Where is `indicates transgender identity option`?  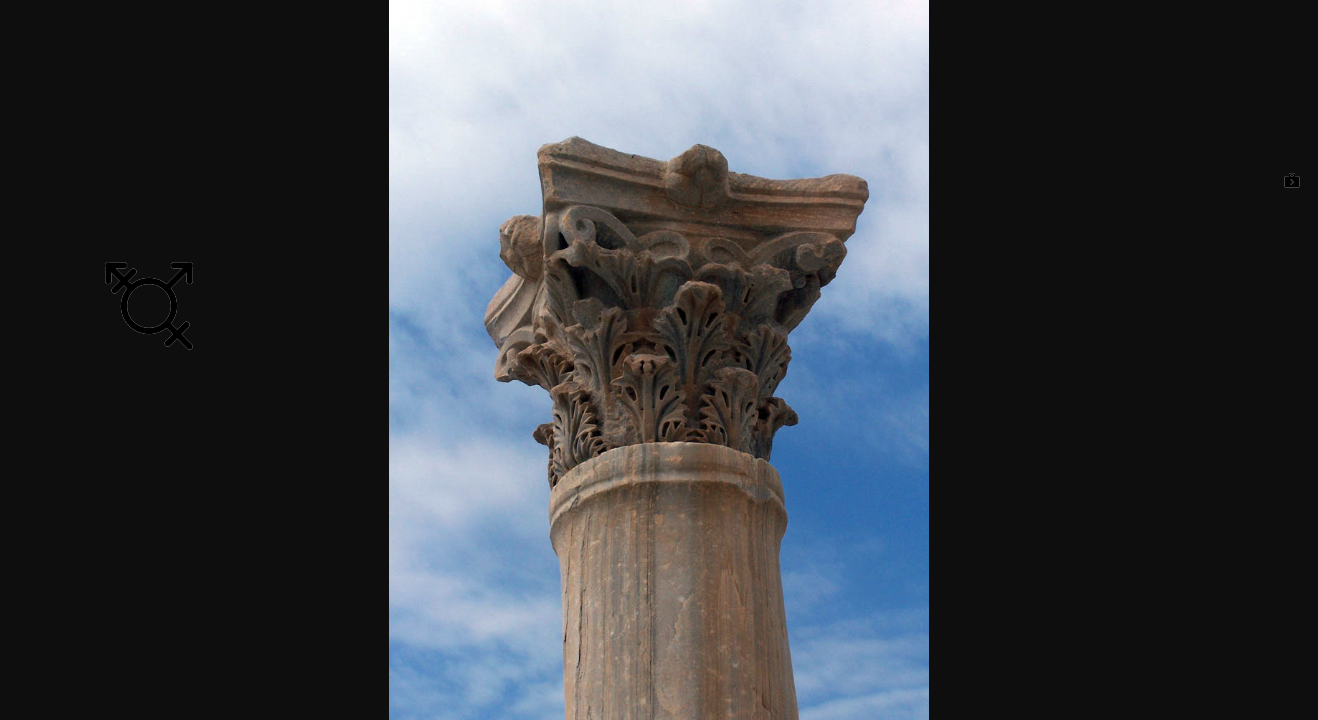
indicates transgender identity option is located at coordinates (149, 306).